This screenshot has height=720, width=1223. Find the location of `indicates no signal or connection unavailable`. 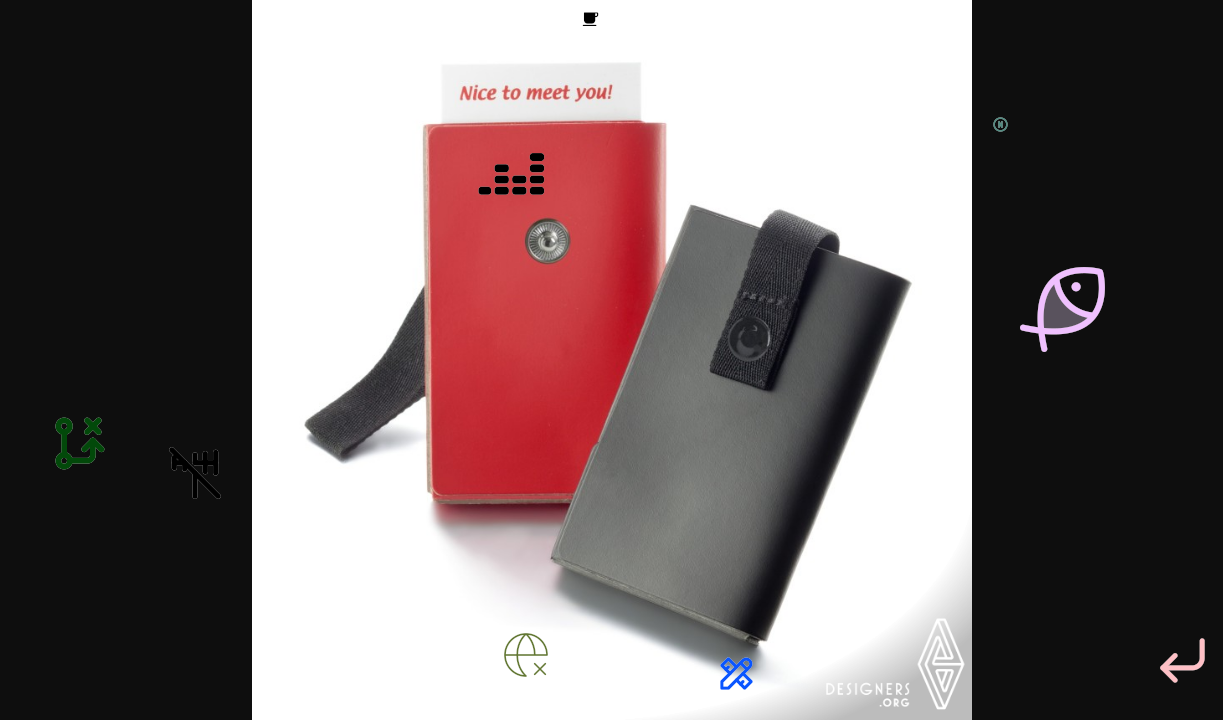

indicates no signal or connection unavailable is located at coordinates (195, 473).